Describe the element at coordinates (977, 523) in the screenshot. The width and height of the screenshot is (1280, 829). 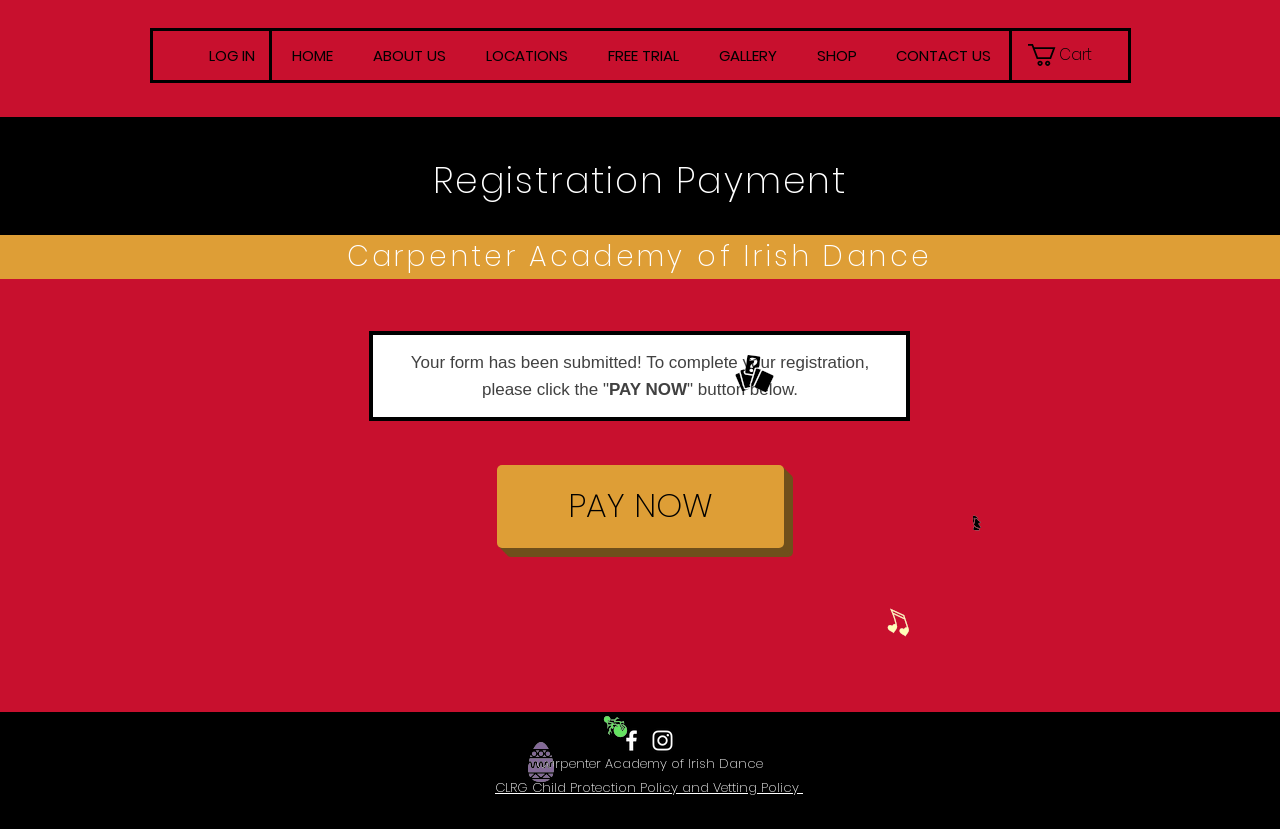
I see `easter island moai statue icon` at that location.